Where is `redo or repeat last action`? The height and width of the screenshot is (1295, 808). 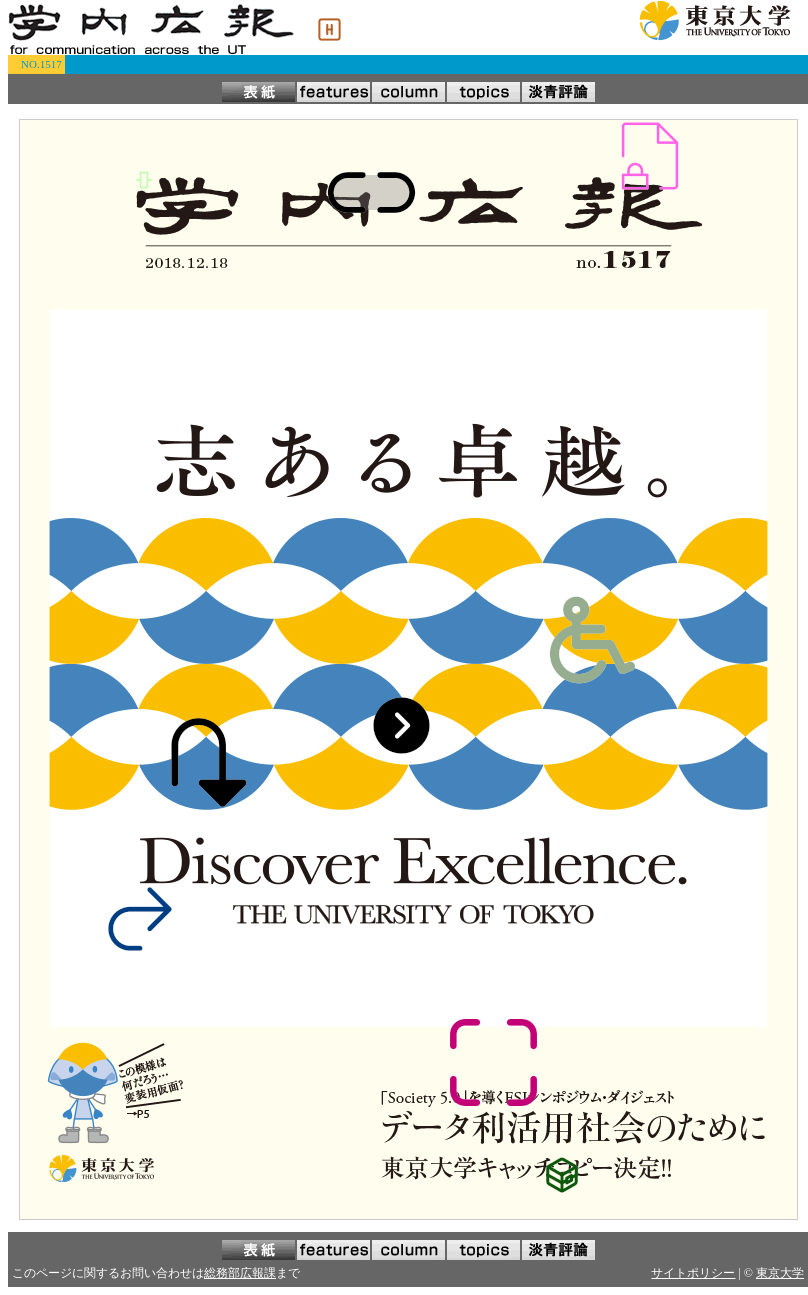
redo or repeat last action is located at coordinates (205, 762).